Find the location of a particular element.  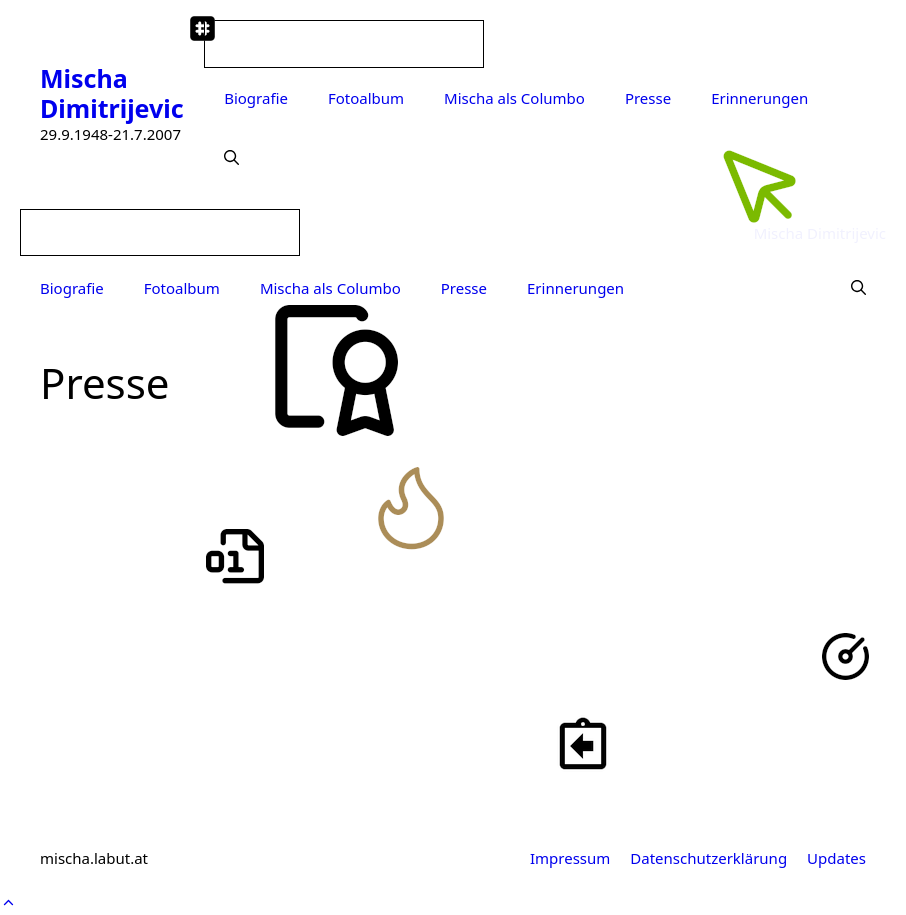

return or send back an assignment is located at coordinates (583, 746).